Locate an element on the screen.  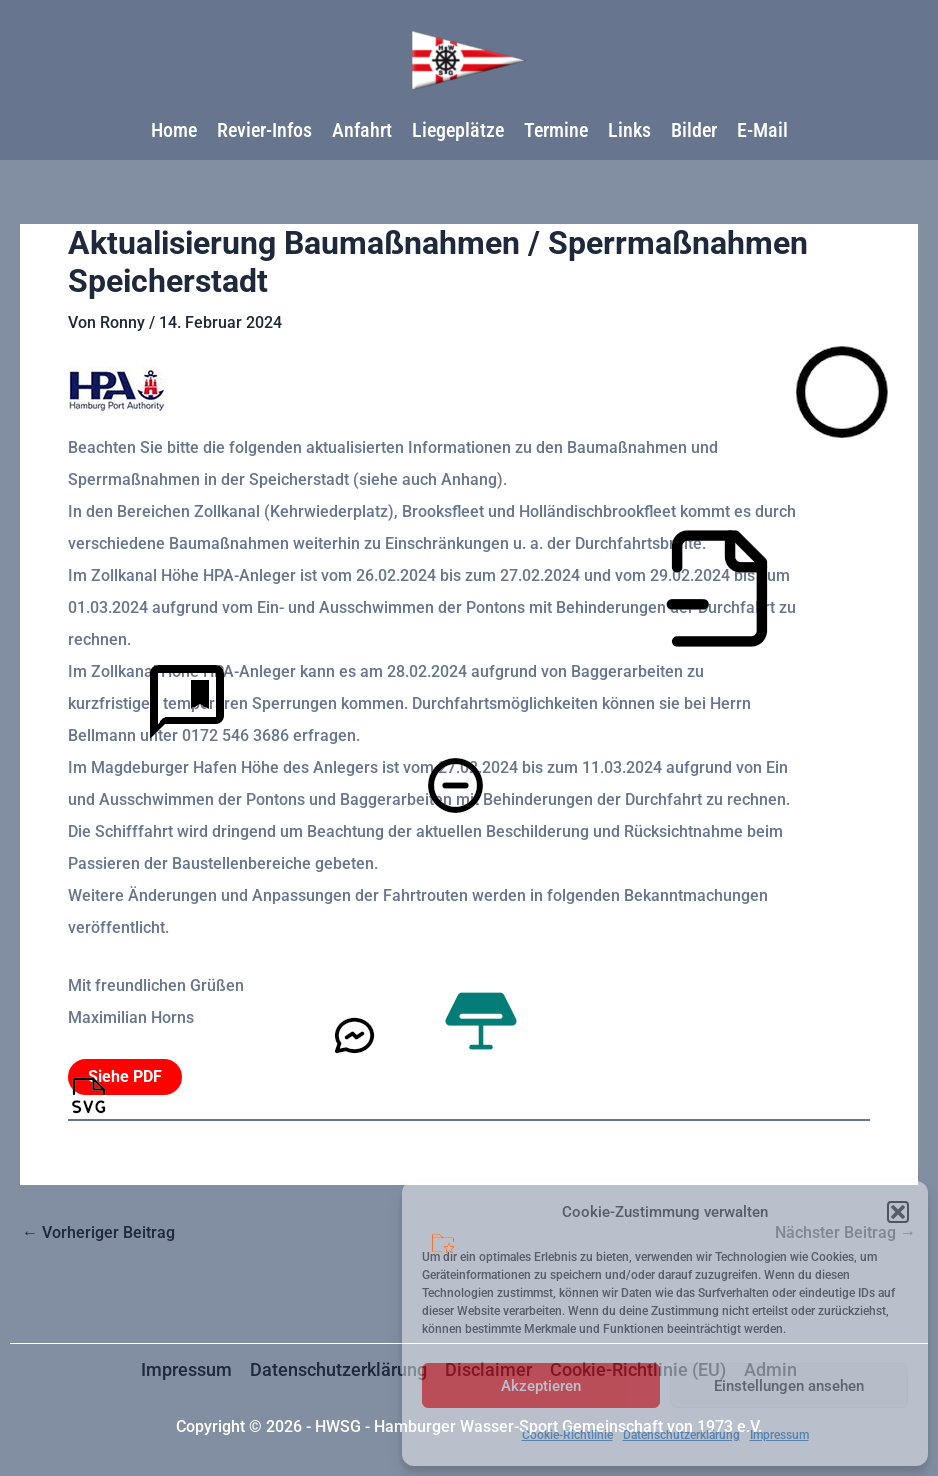
remove an item from a list or cart is located at coordinates (455, 785).